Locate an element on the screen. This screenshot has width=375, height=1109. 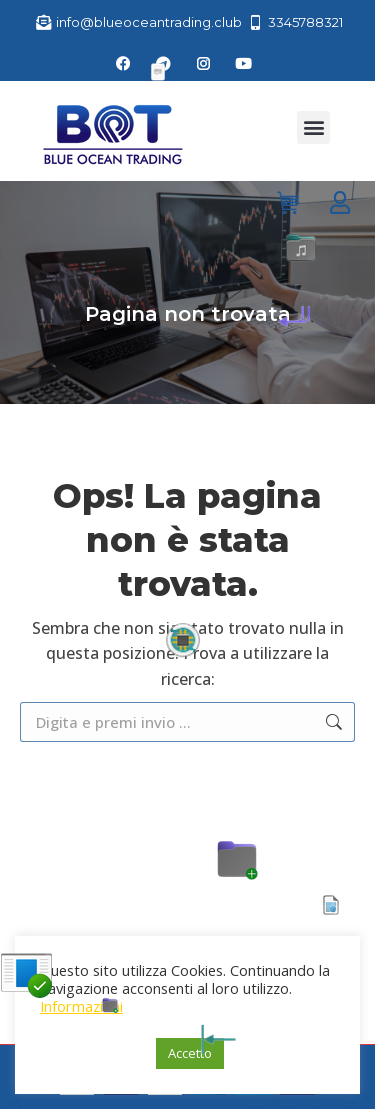
open your music folder is located at coordinates (301, 247).